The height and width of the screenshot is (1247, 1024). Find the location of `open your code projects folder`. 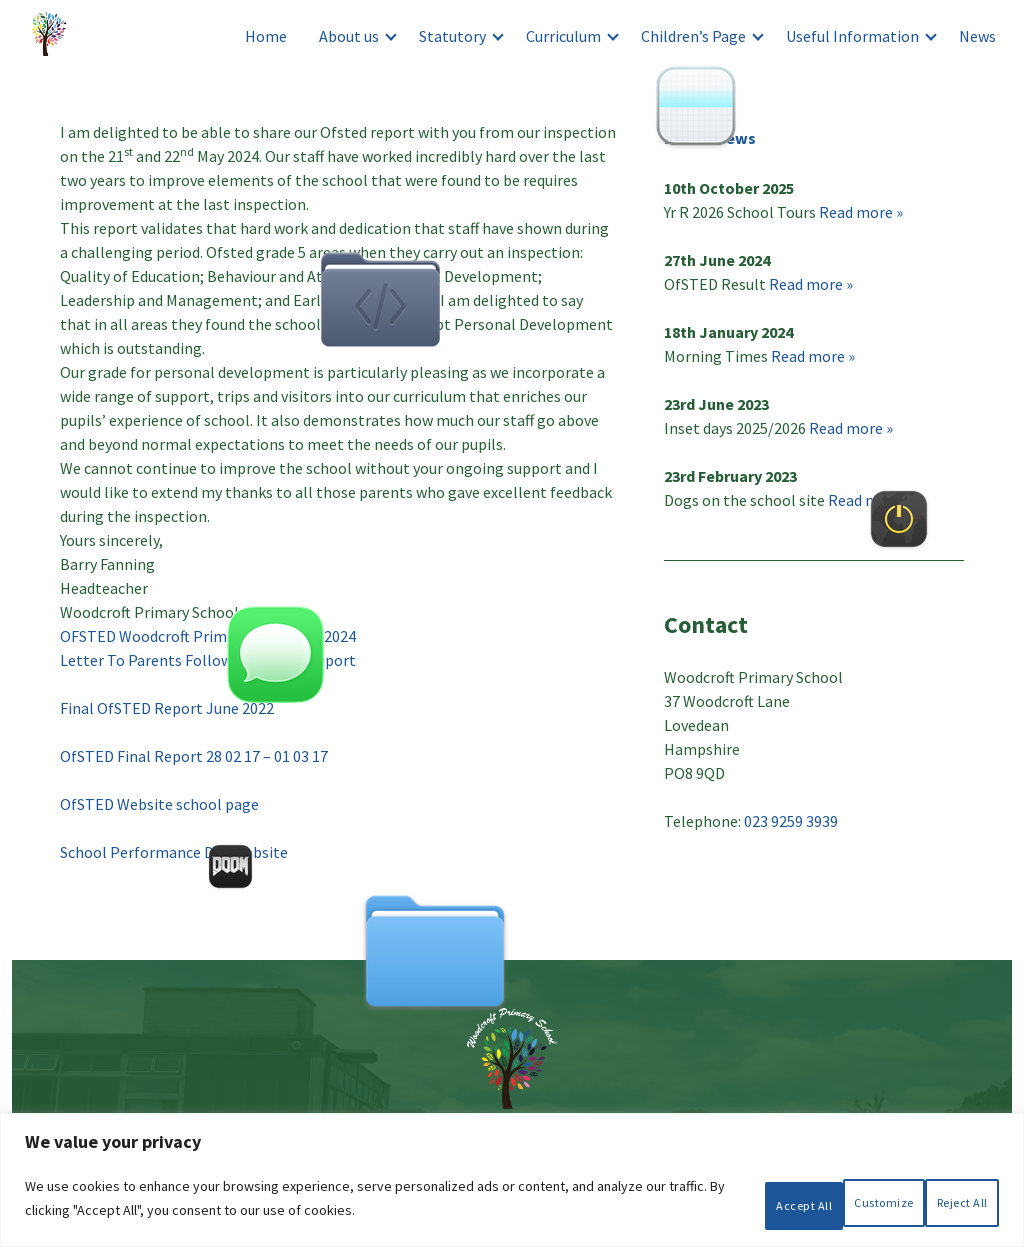

open your code projects folder is located at coordinates (380, 299).